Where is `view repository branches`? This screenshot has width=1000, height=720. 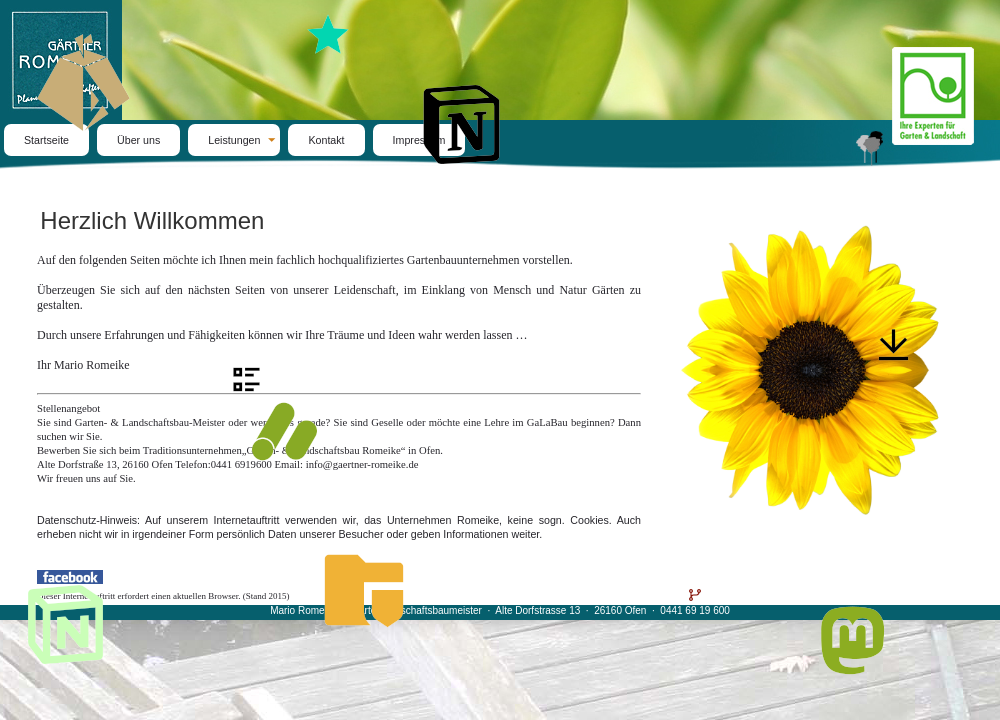
view repository branches is located at coordinates (695, 595).